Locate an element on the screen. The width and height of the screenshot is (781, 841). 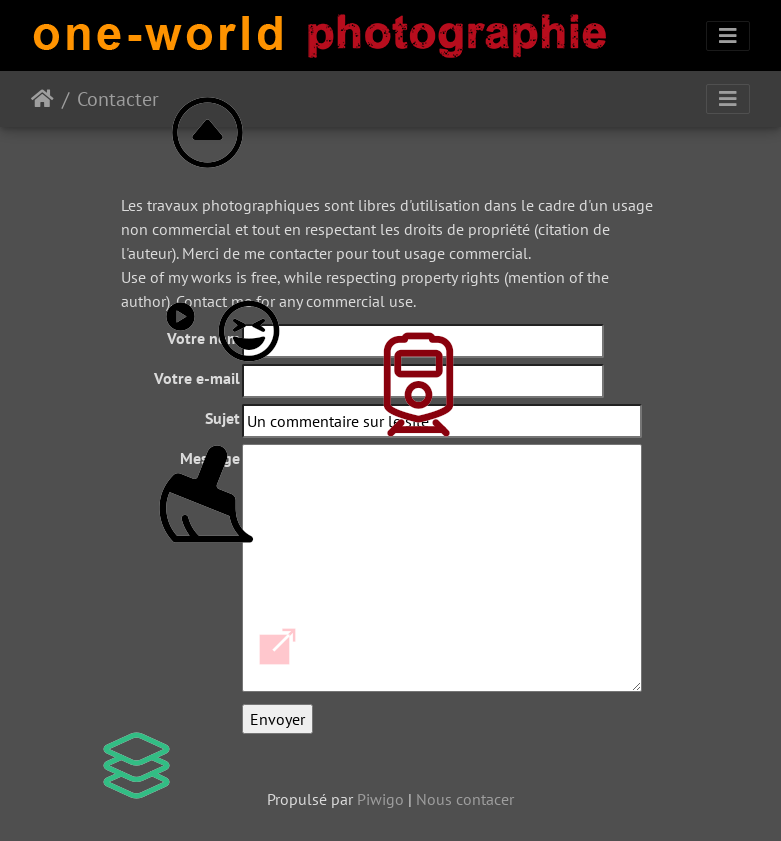
scroll to top of page is located at coordinates (207, 132).